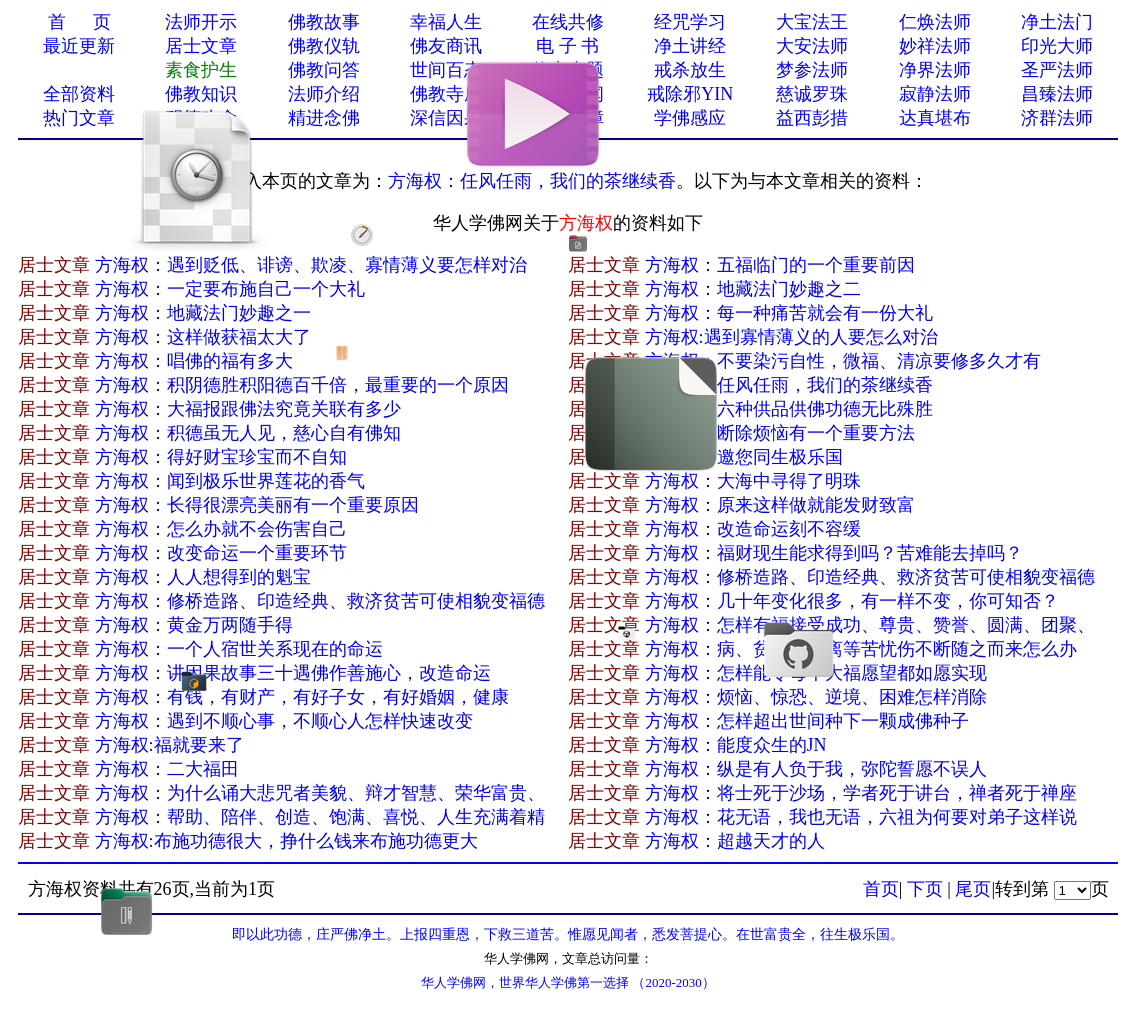 The height and width of the screenshot is (1029, 1136). I want to click on image is currently loading, so click(199, 177).